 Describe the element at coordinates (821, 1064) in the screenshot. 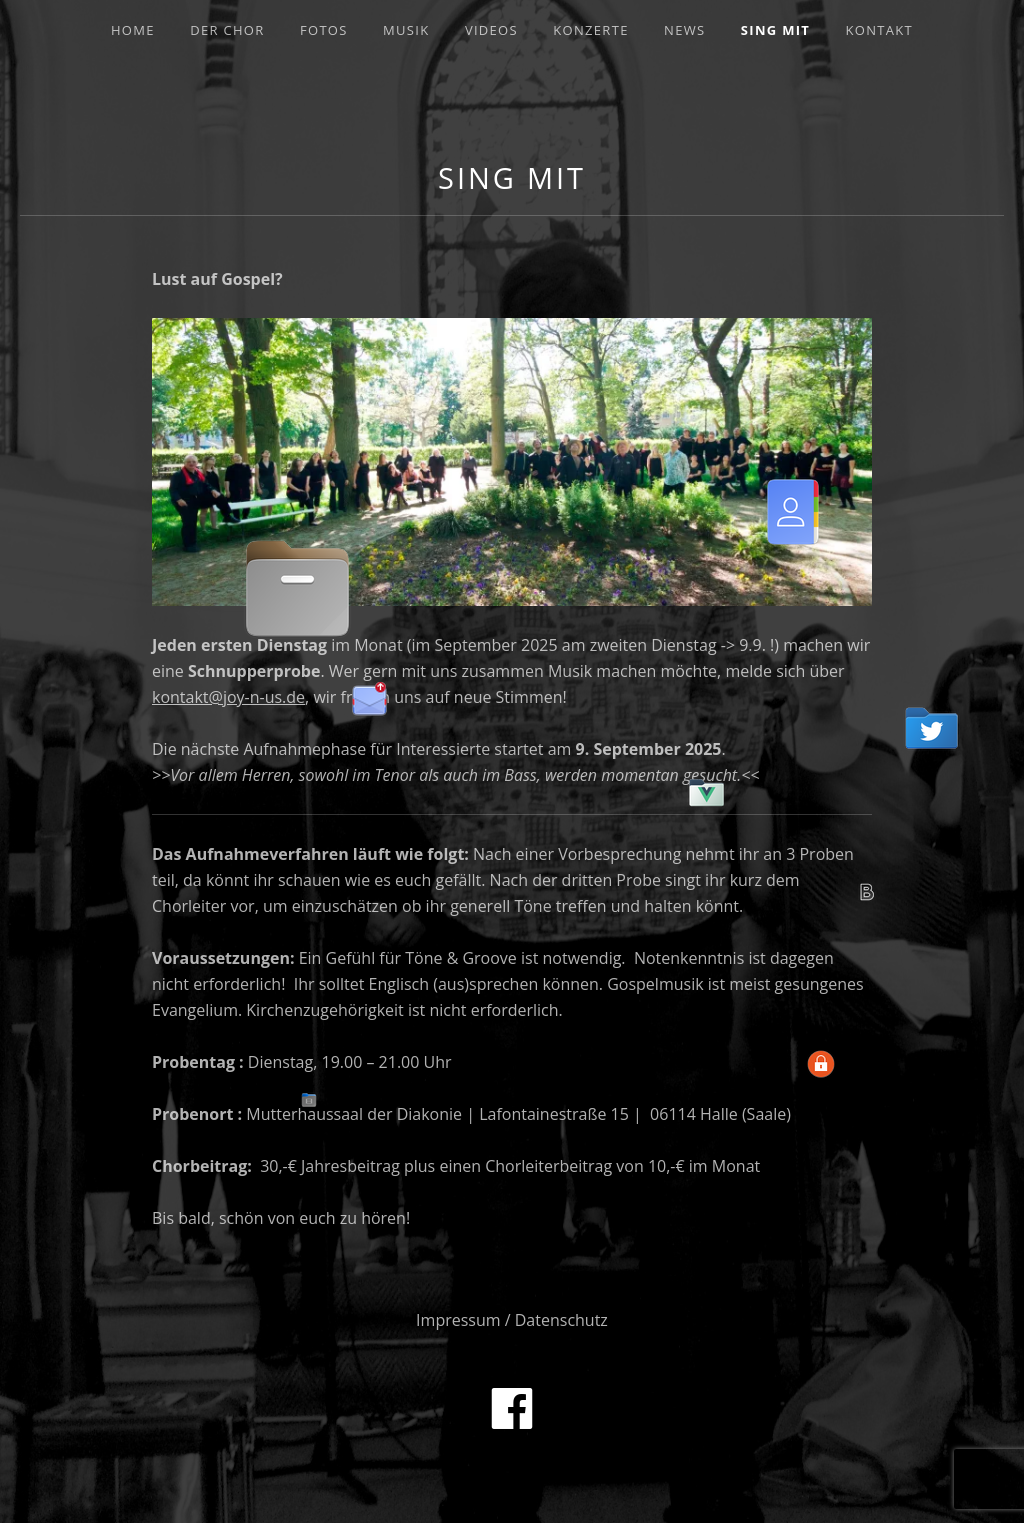

I see `indicates a file or folder is read-only` at that location.